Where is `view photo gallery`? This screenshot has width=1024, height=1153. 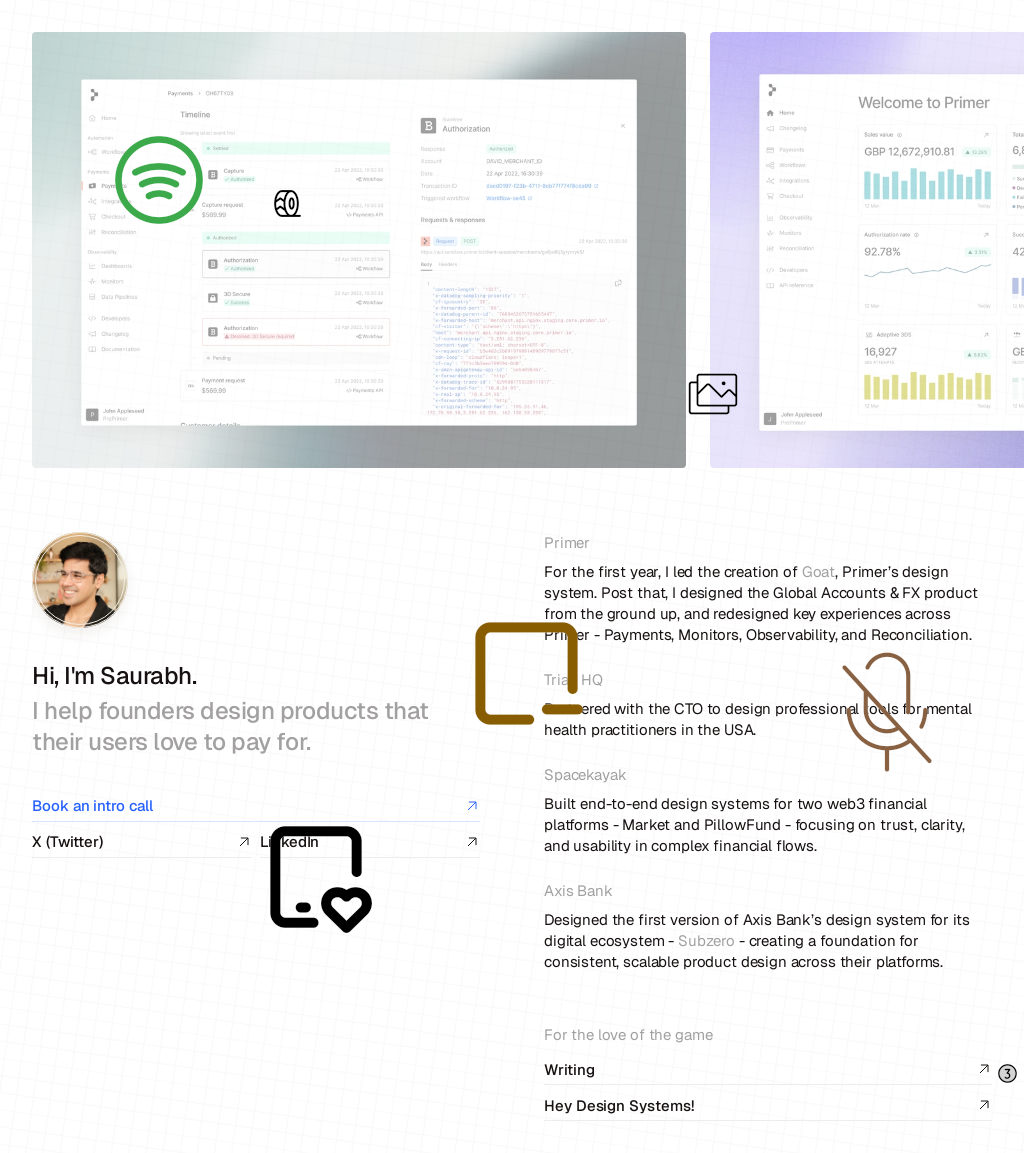
view photo gallery is located at coordinates (713, 394).